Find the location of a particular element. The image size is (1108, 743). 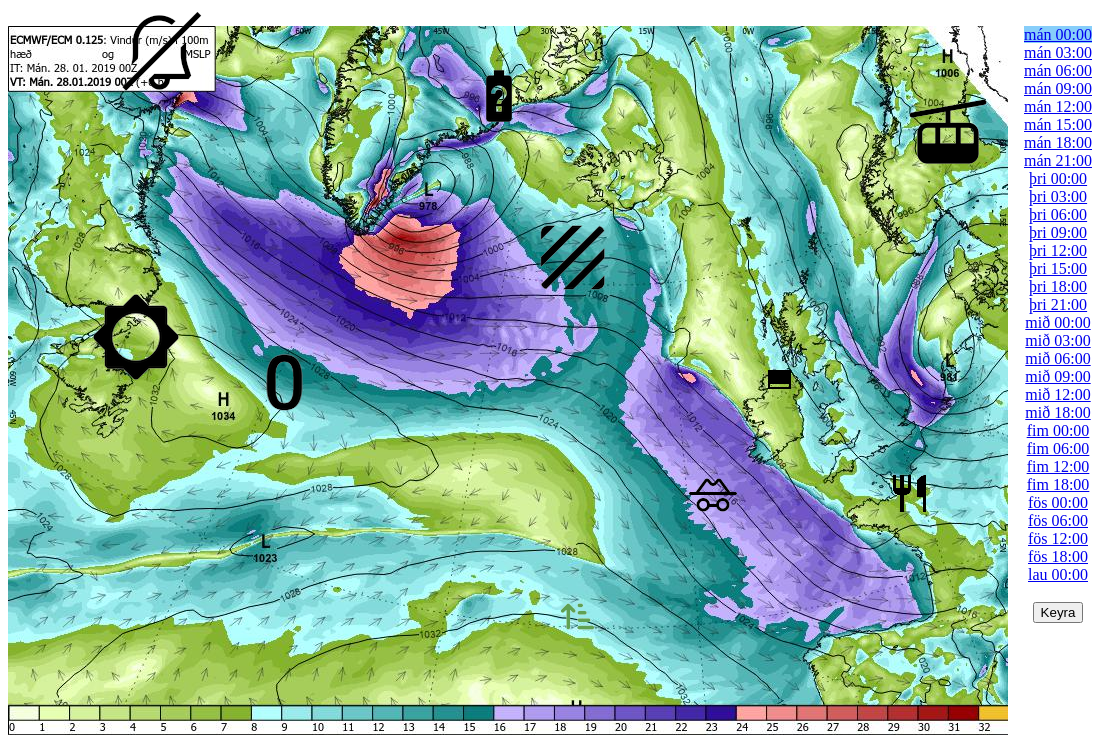

adjust screen brightness settings is located at coordinates (136, 337).